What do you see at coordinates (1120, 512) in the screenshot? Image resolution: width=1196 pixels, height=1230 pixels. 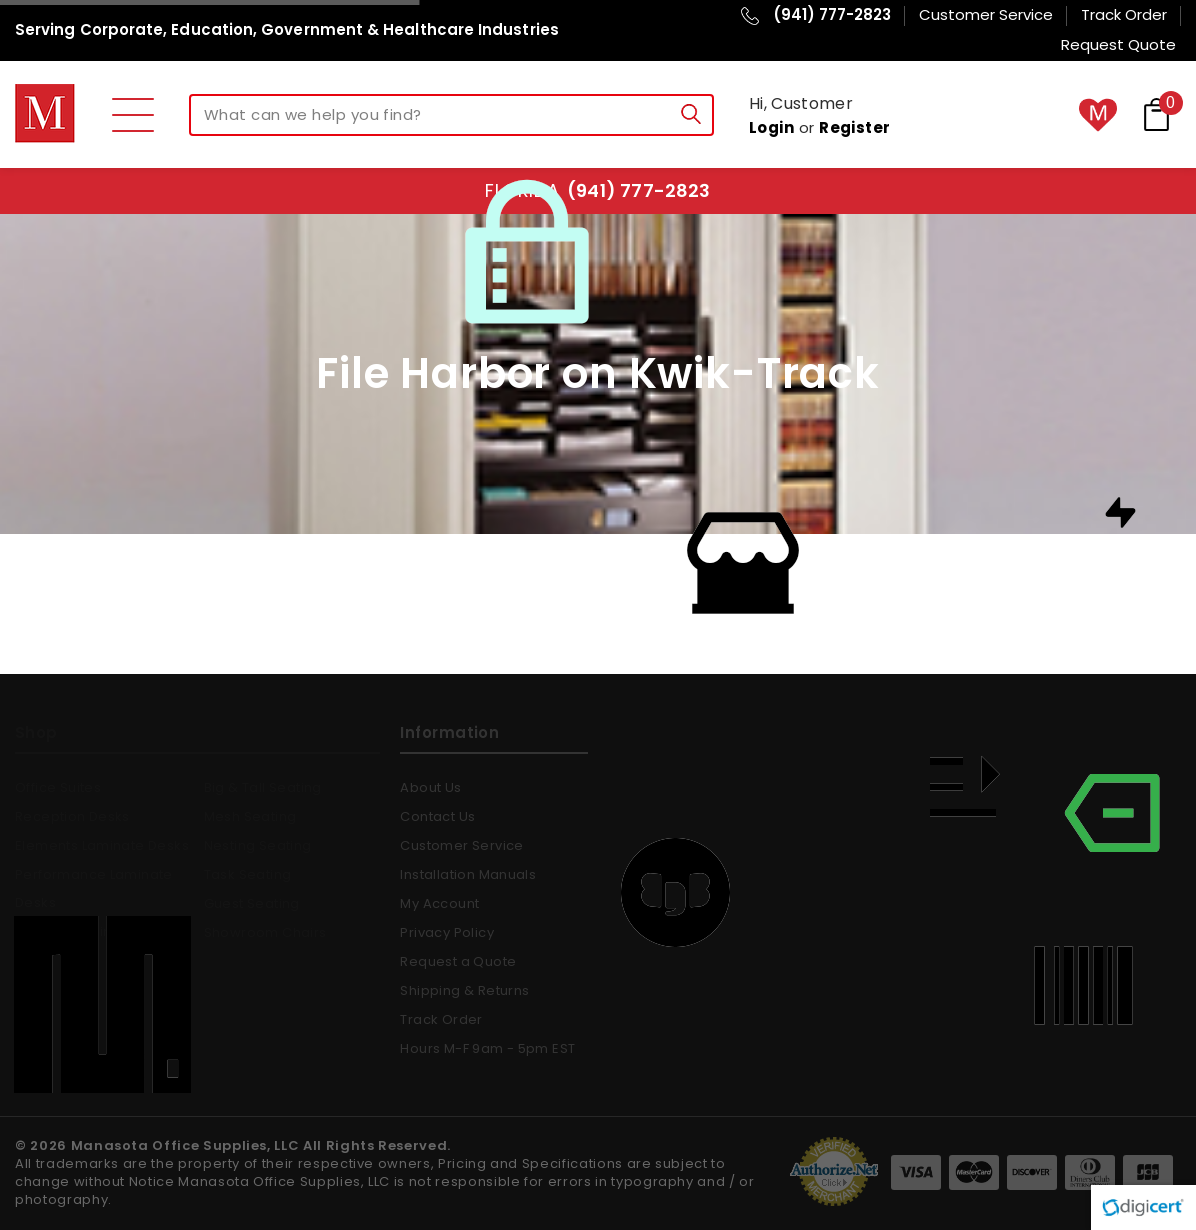 I see `supabase logo` at bounding box center [1120, 512].